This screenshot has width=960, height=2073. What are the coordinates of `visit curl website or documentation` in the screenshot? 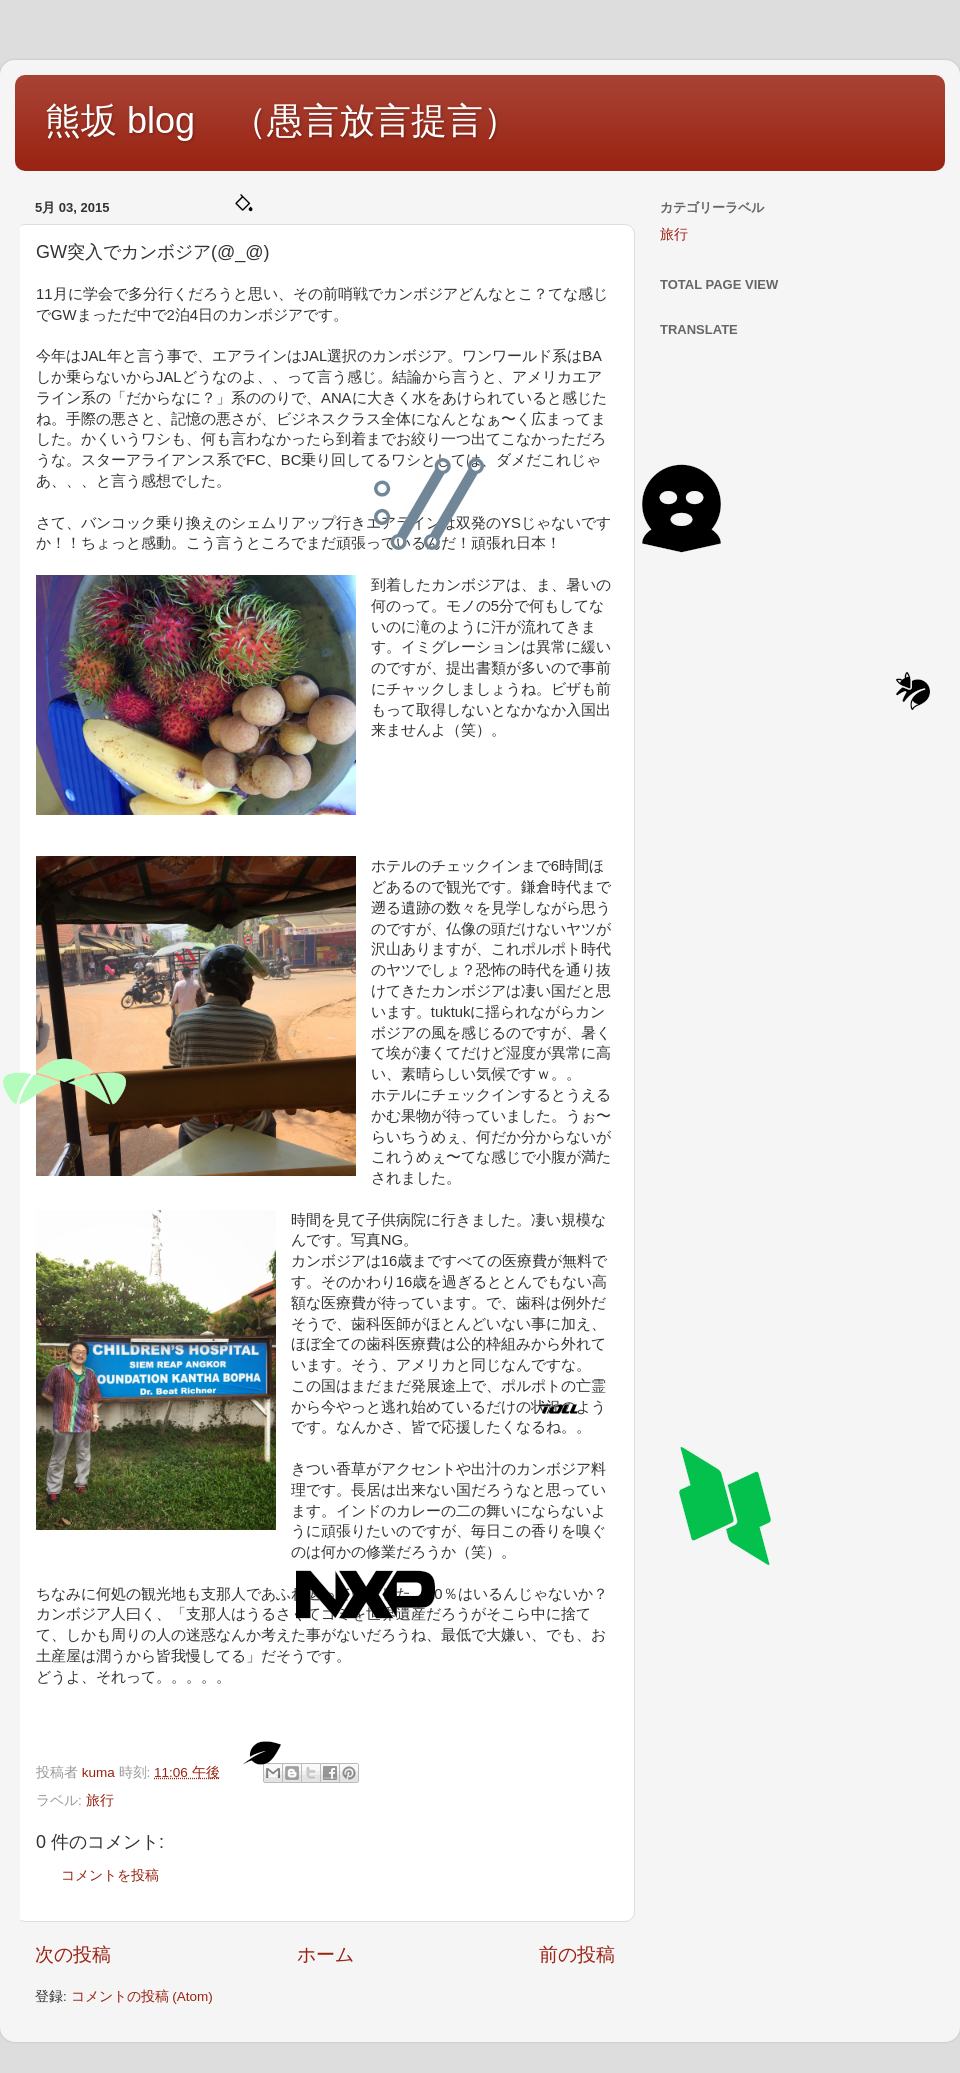 It's located at (429, 504).